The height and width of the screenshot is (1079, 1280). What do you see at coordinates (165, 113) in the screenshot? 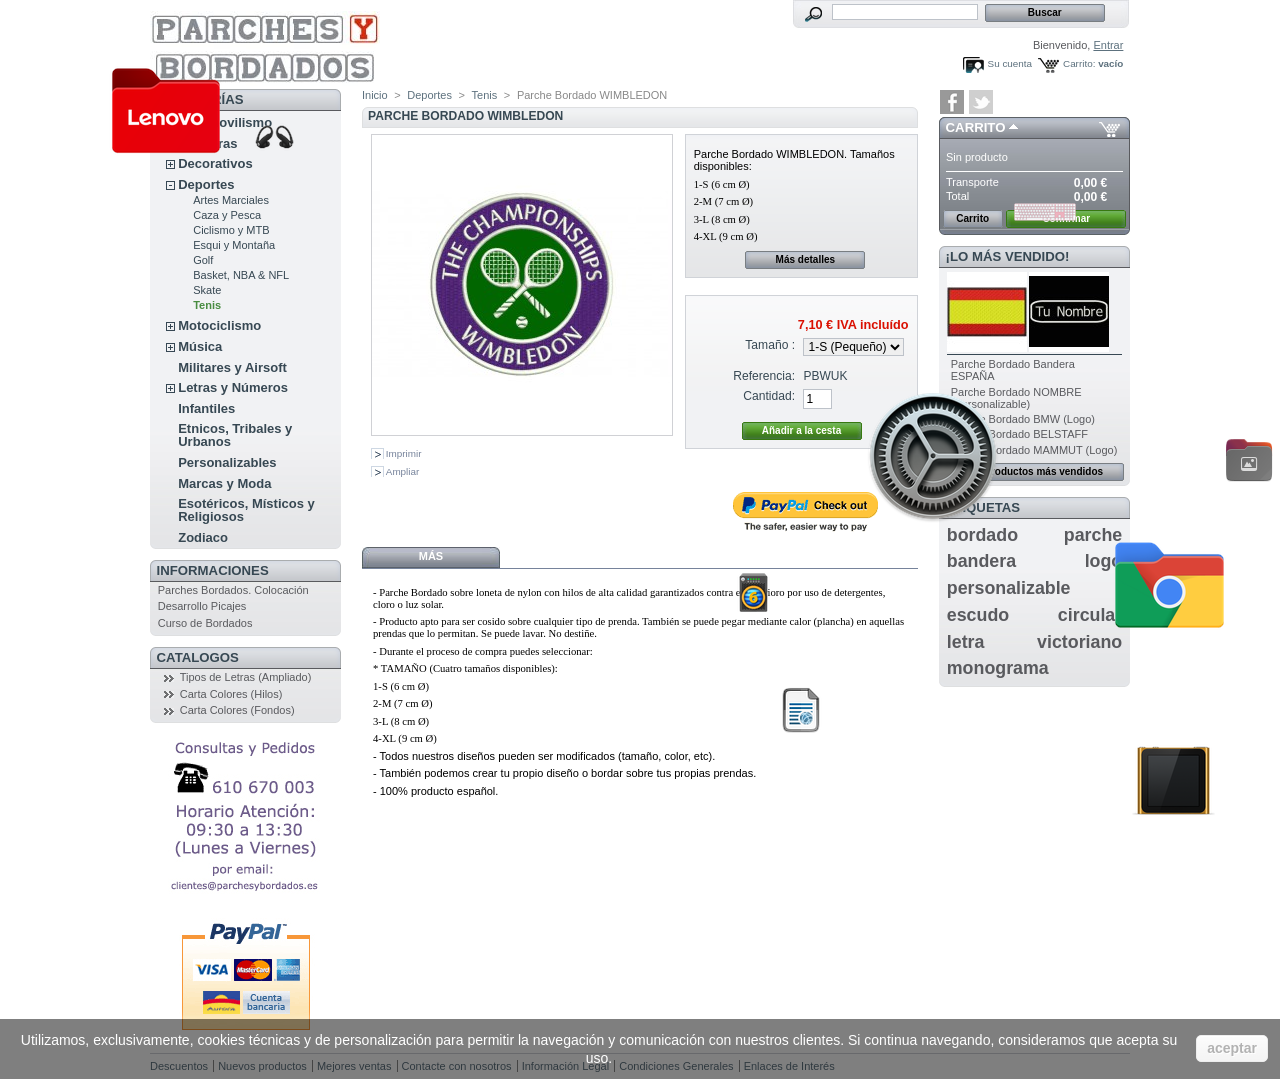
I see `open folder containing Lenovo files or applications` at bounding box center [165, 113].